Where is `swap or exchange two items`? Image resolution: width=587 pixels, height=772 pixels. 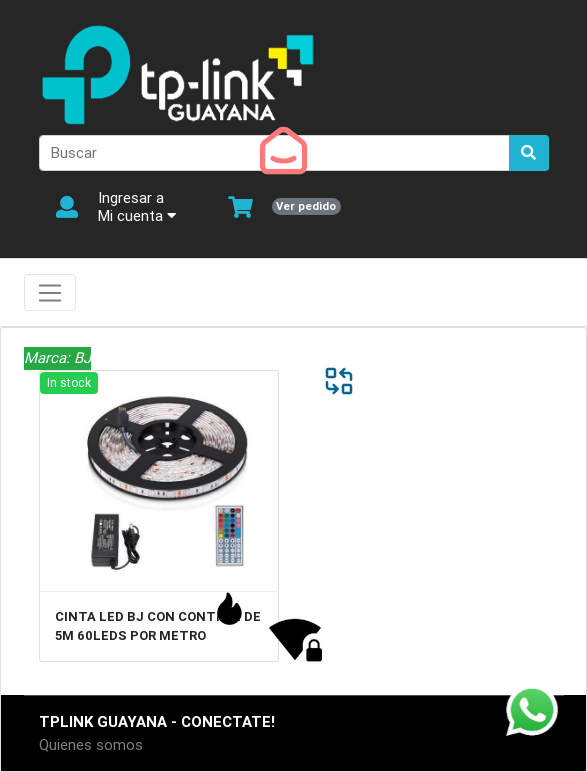
swap or exchange two items is located at coordinates (339, 381).